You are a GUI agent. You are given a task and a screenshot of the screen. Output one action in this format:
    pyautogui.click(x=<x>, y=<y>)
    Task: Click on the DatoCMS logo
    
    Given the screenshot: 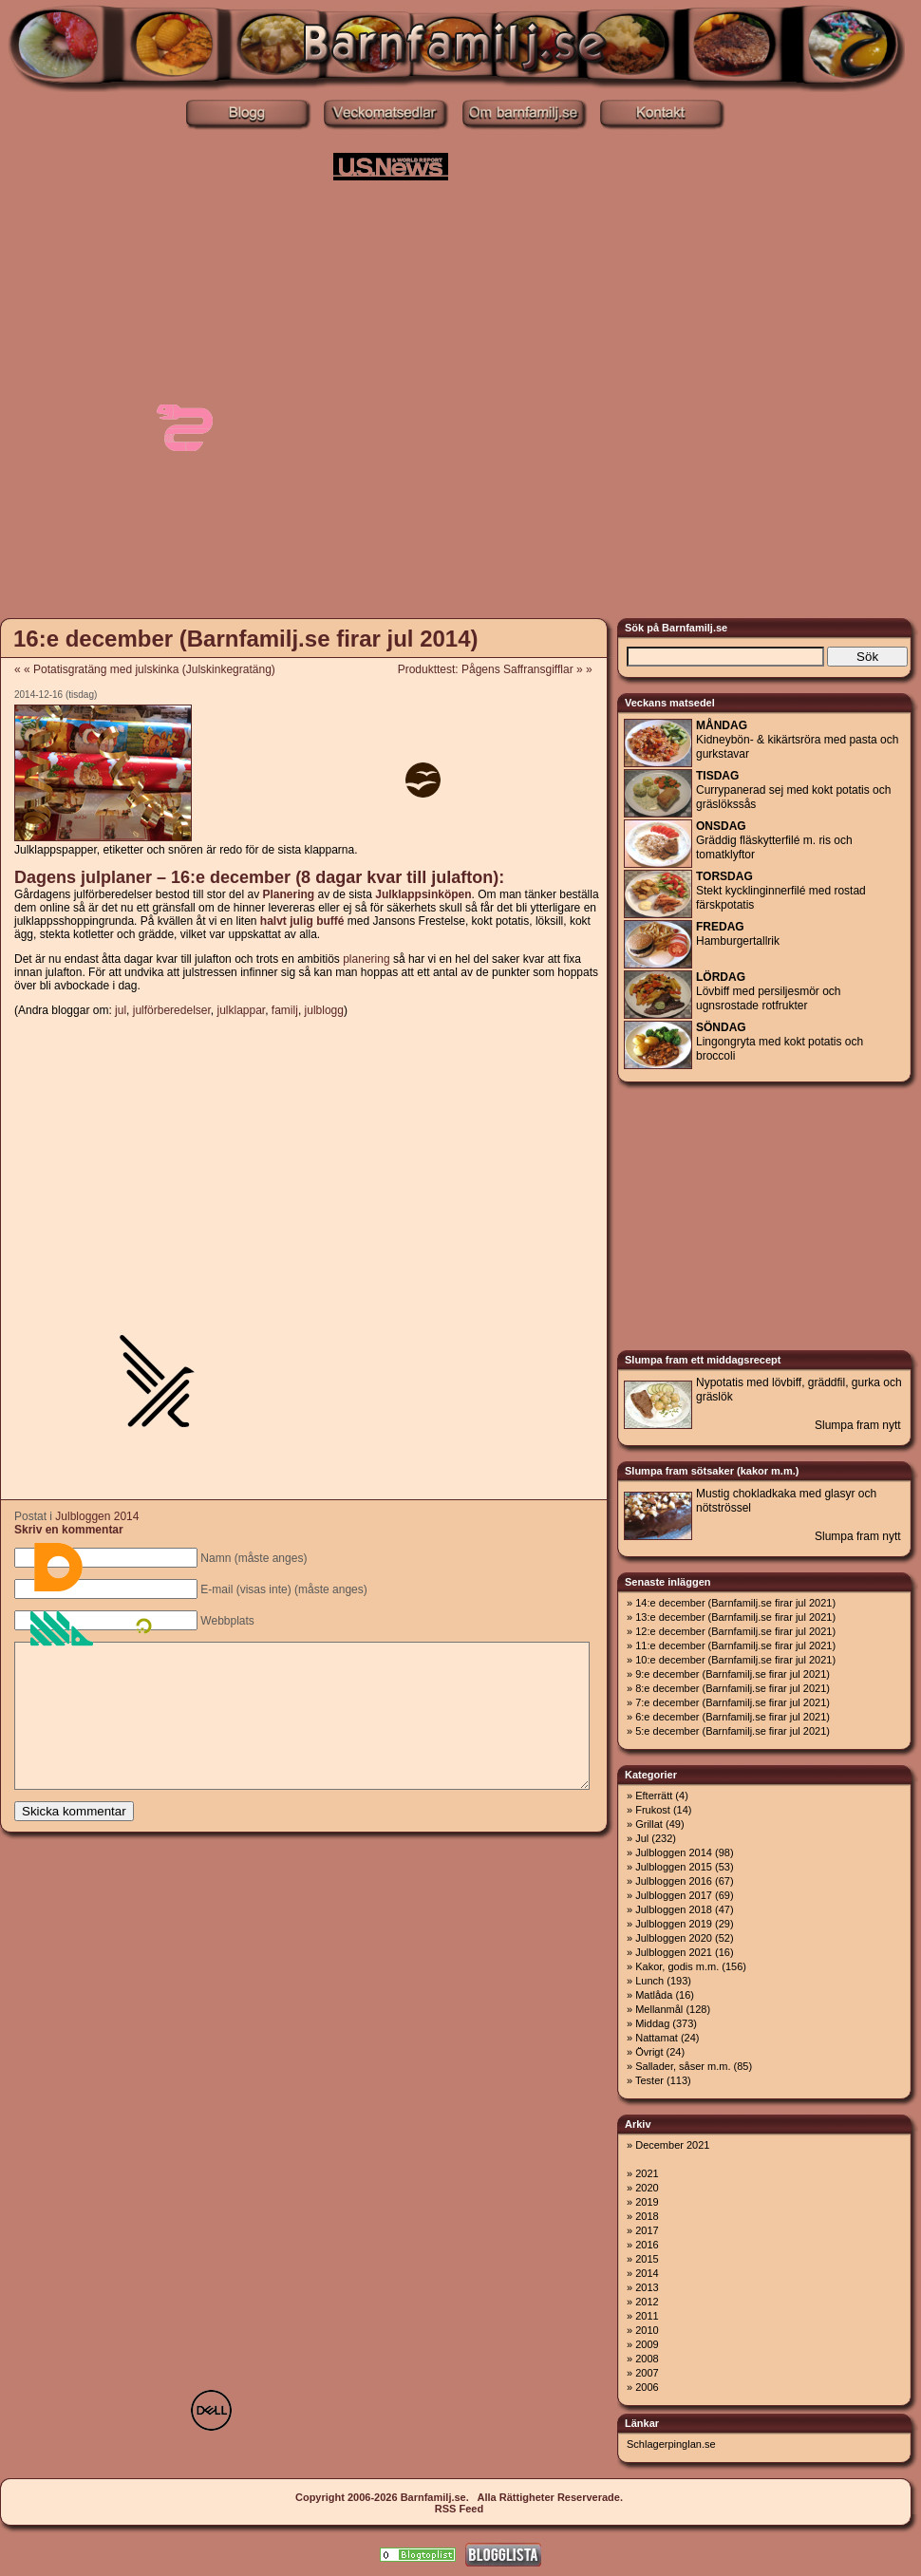 What is the action you would take?
    pyautogui.click(x=58, y=1567)
    